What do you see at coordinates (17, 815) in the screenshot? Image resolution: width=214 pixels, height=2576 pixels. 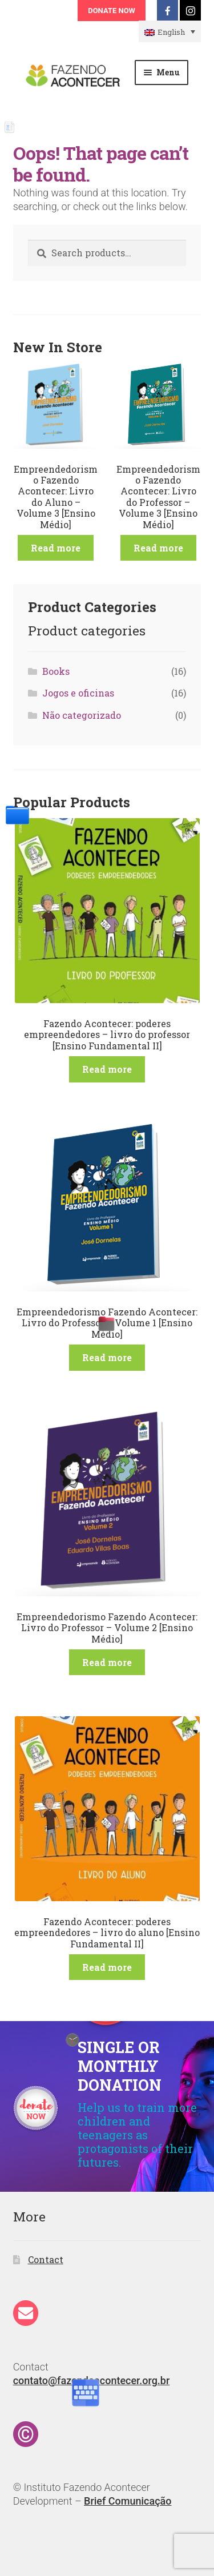 I see `open folder to view files` at bounding box center [17, 815].